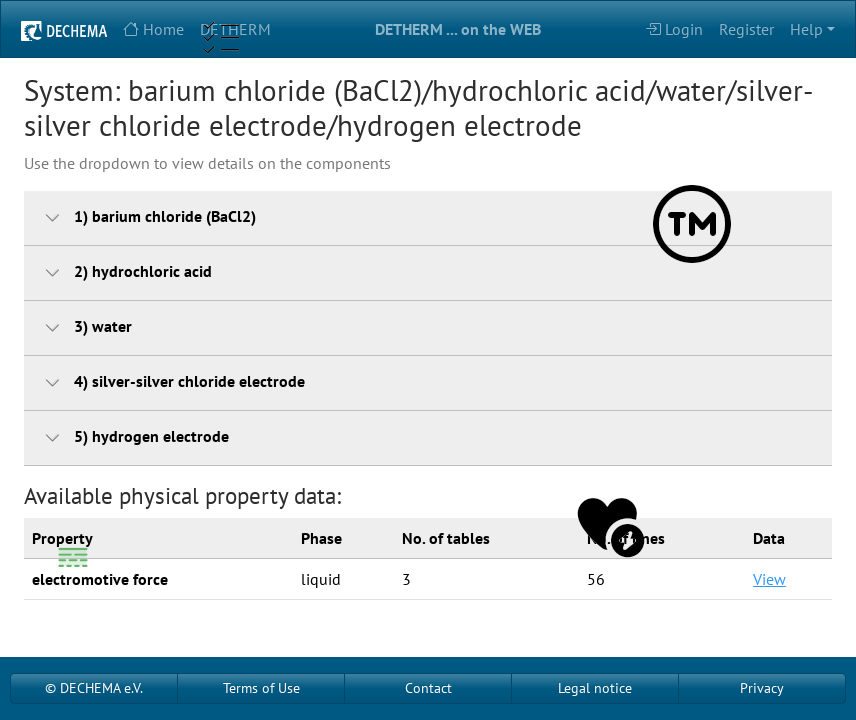  Describe the element at coordinates (221, 37) in the screenshot. I see `view completed tasks or checklist` at that location.